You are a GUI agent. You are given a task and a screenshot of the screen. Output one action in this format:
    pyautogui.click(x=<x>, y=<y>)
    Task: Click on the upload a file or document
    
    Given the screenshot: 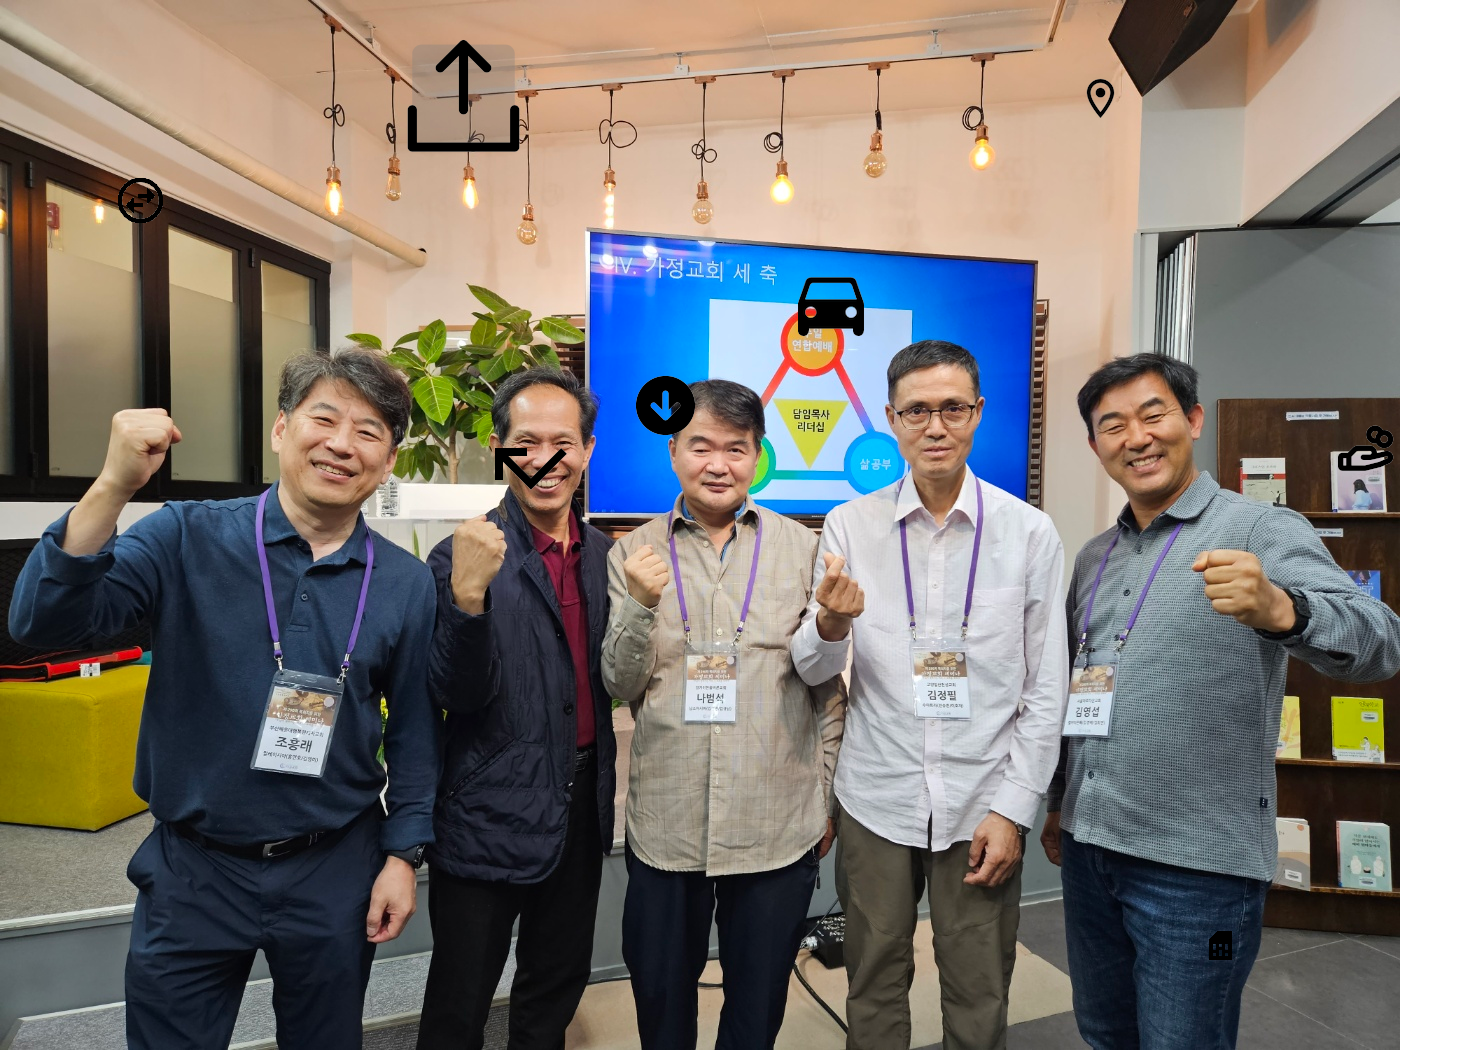 What is the action you would take?
    pyautogui.click(x=463, y=100)
    